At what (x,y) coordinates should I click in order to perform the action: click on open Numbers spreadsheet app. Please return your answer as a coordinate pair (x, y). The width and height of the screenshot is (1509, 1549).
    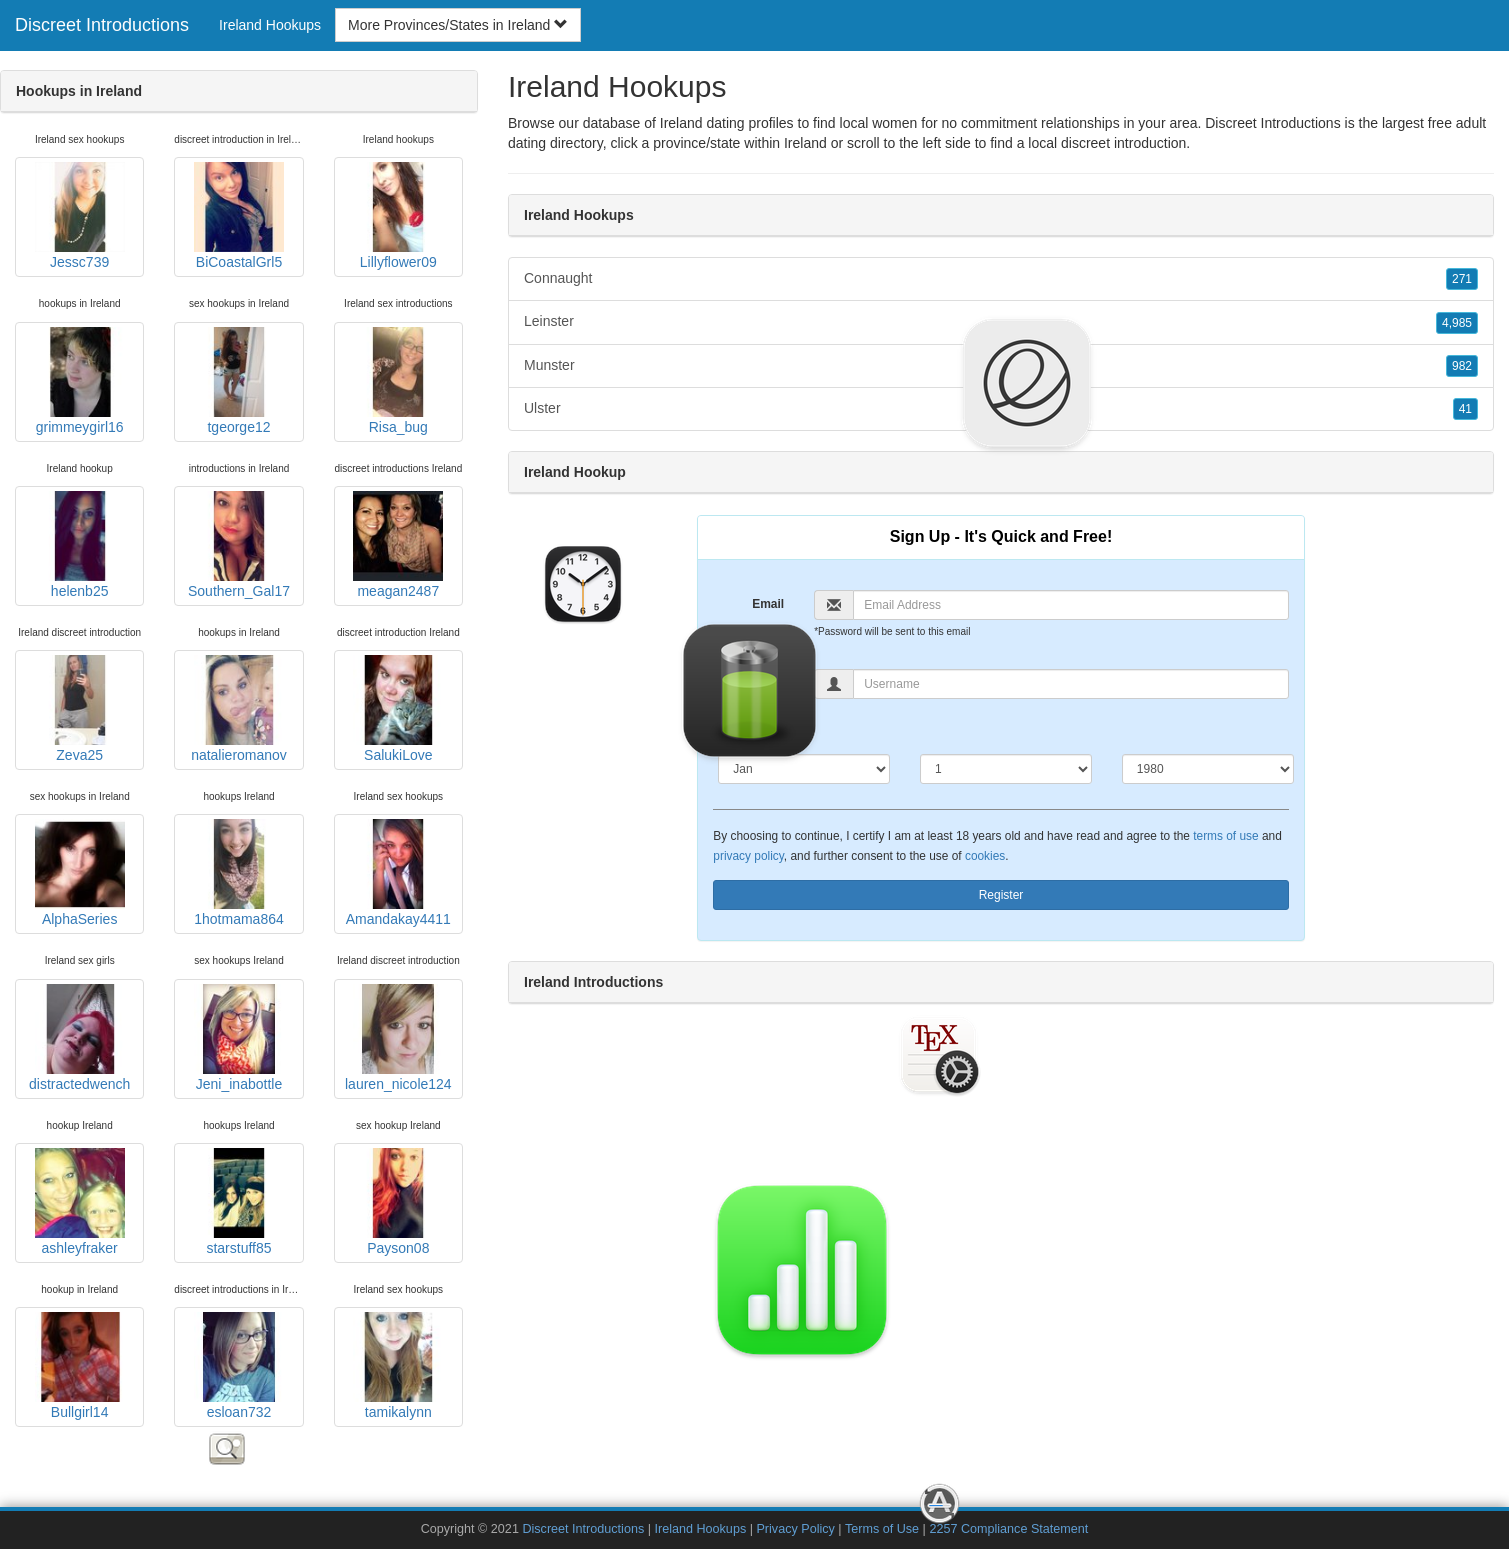
    Looking at the image, I should click on (802, 1270).